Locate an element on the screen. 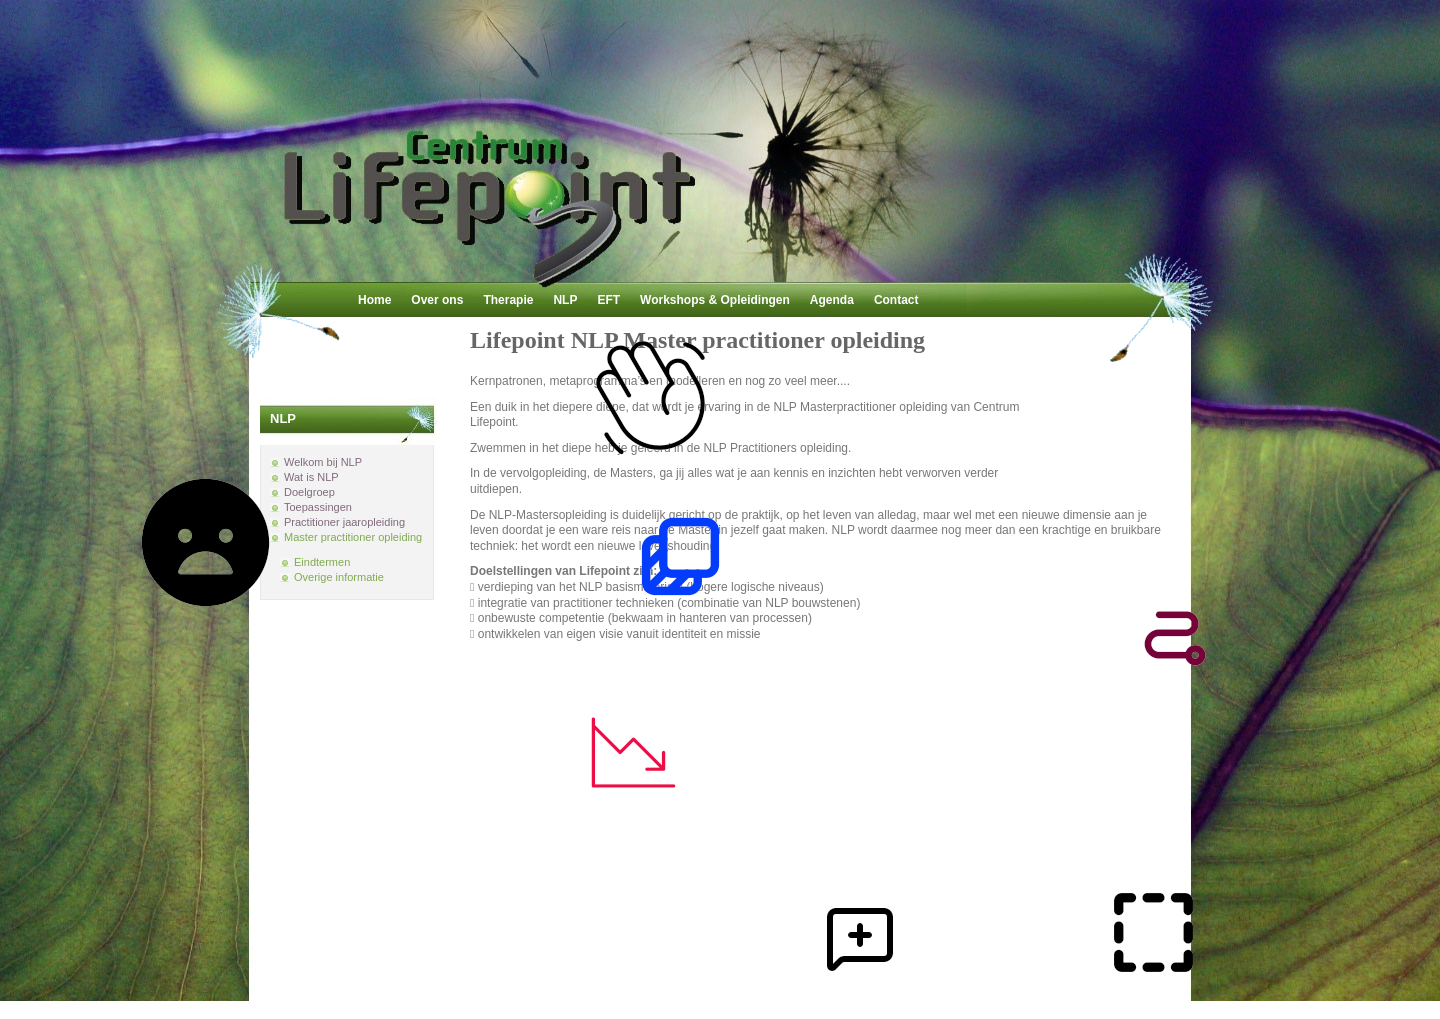  view declining metrics or trends is located at coordinates (633, 752).